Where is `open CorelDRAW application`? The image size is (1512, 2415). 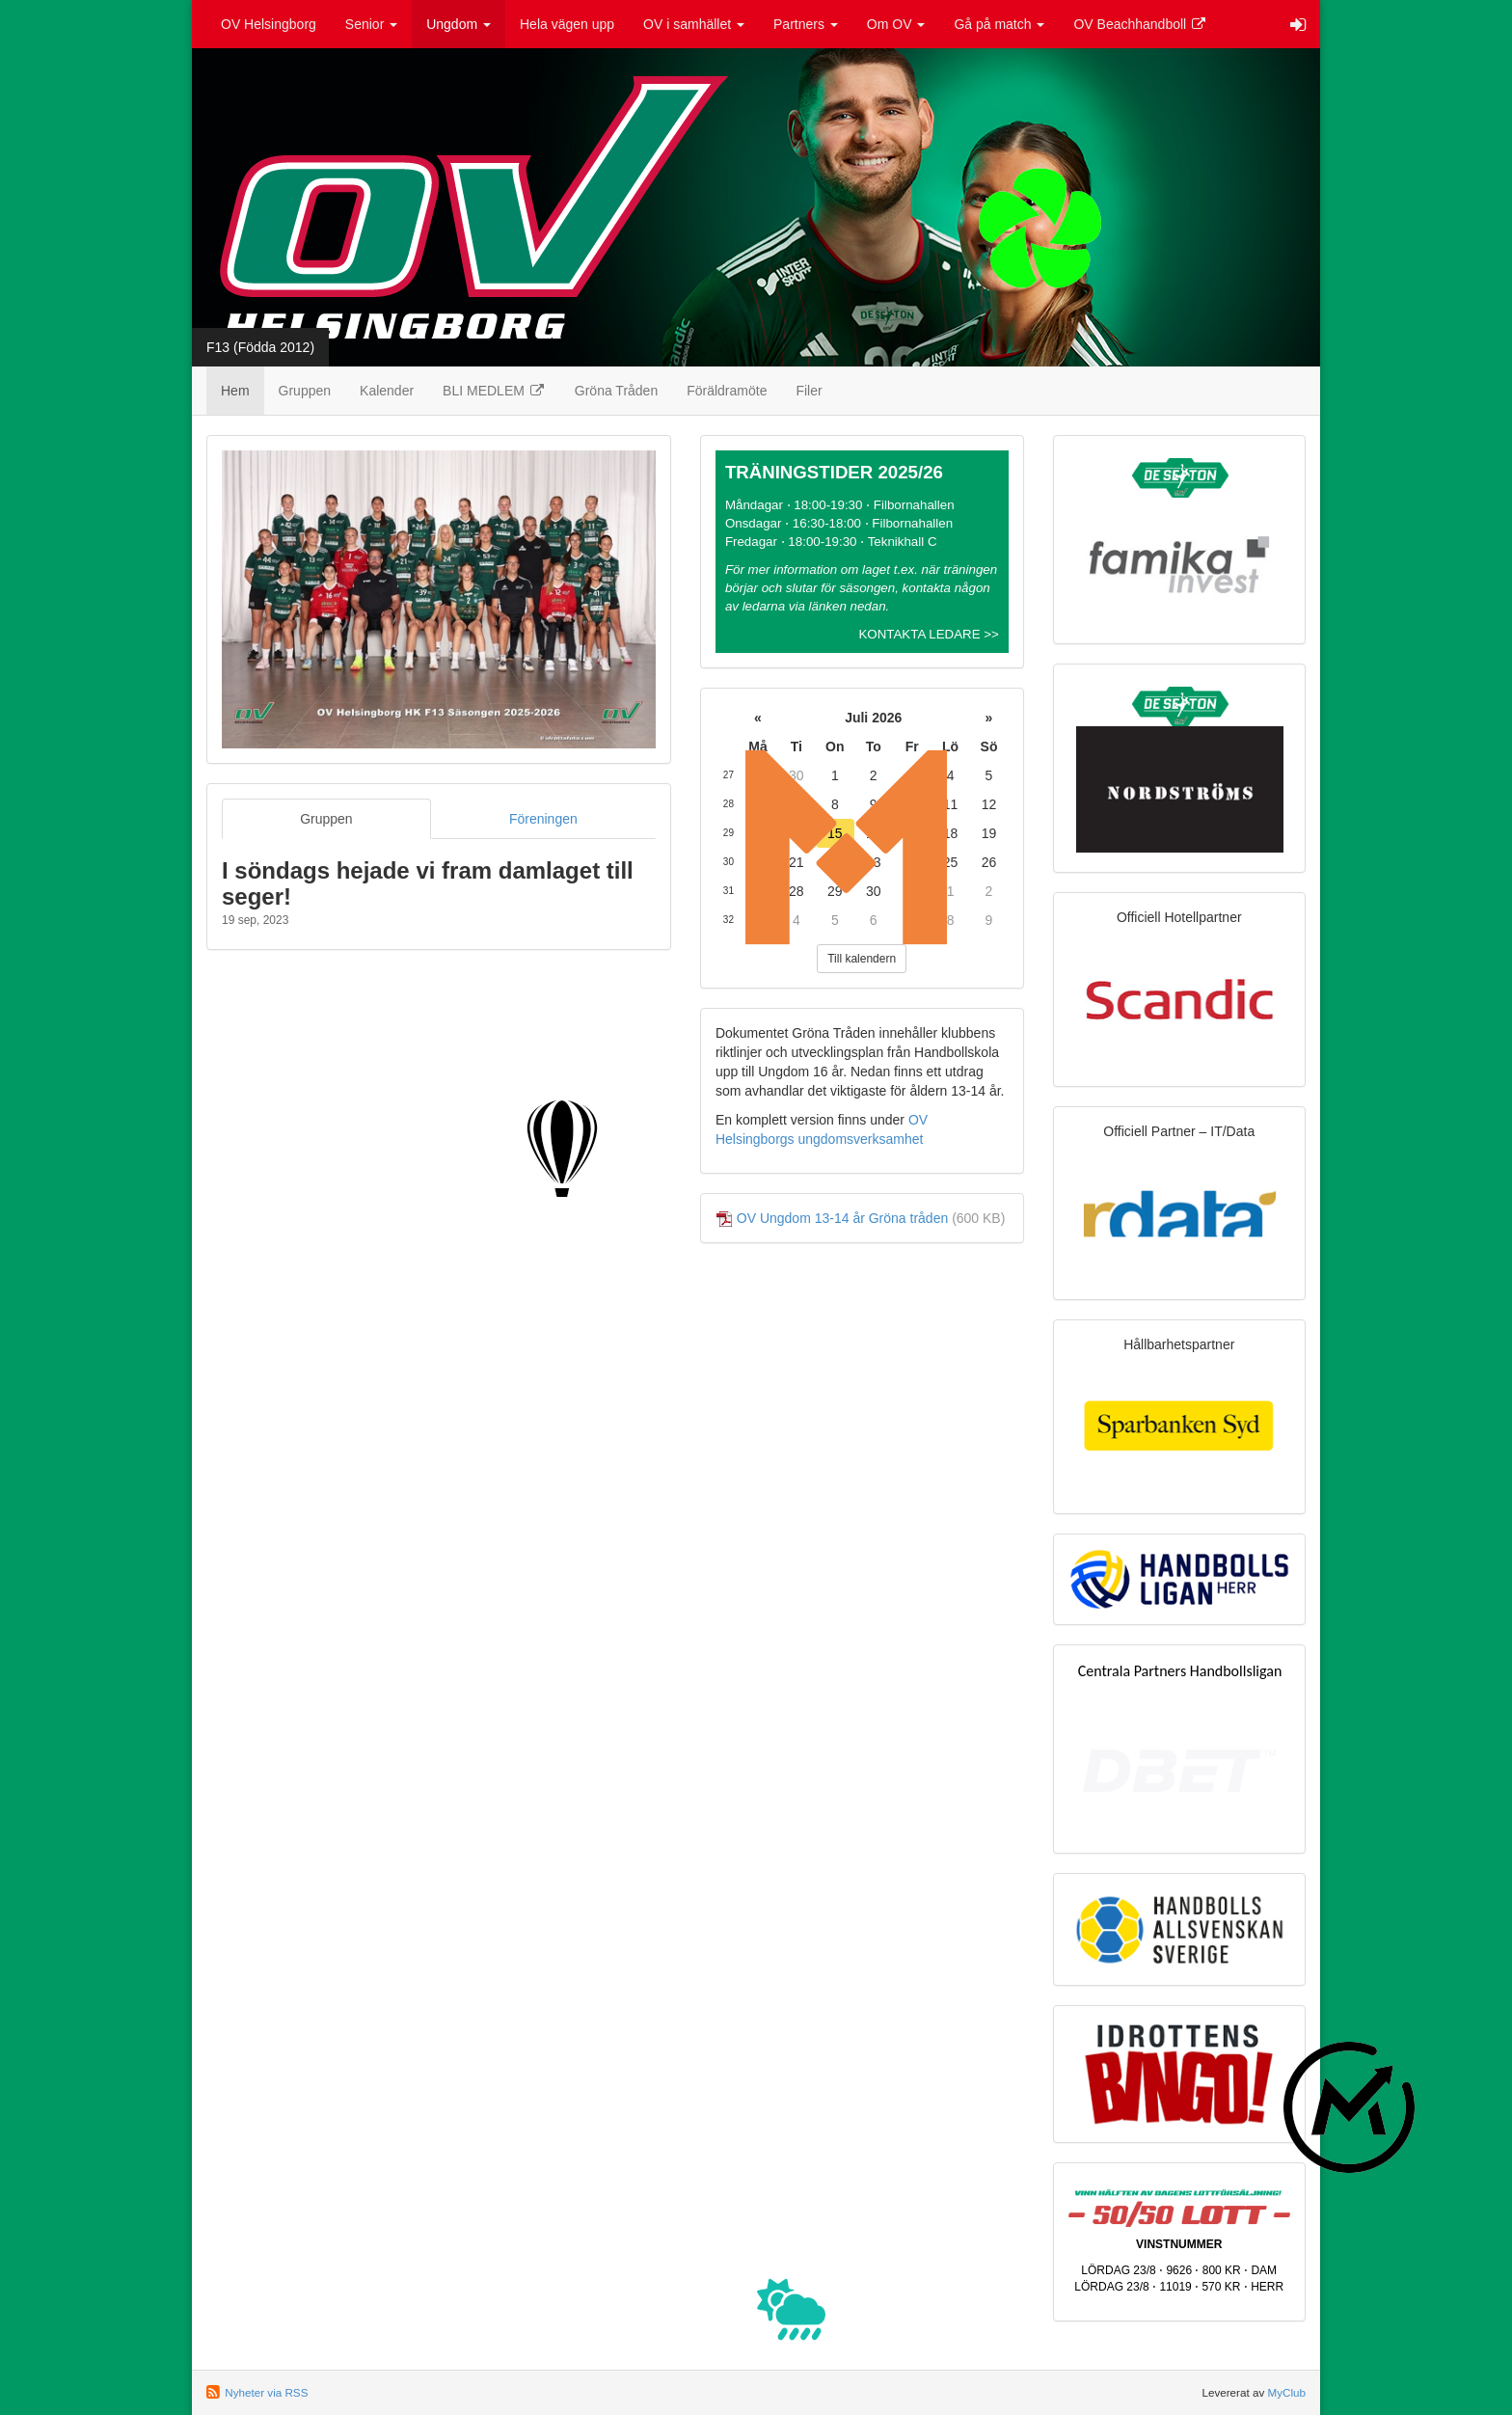 open CorelDRAW application is located at coordinates (562, 1149).